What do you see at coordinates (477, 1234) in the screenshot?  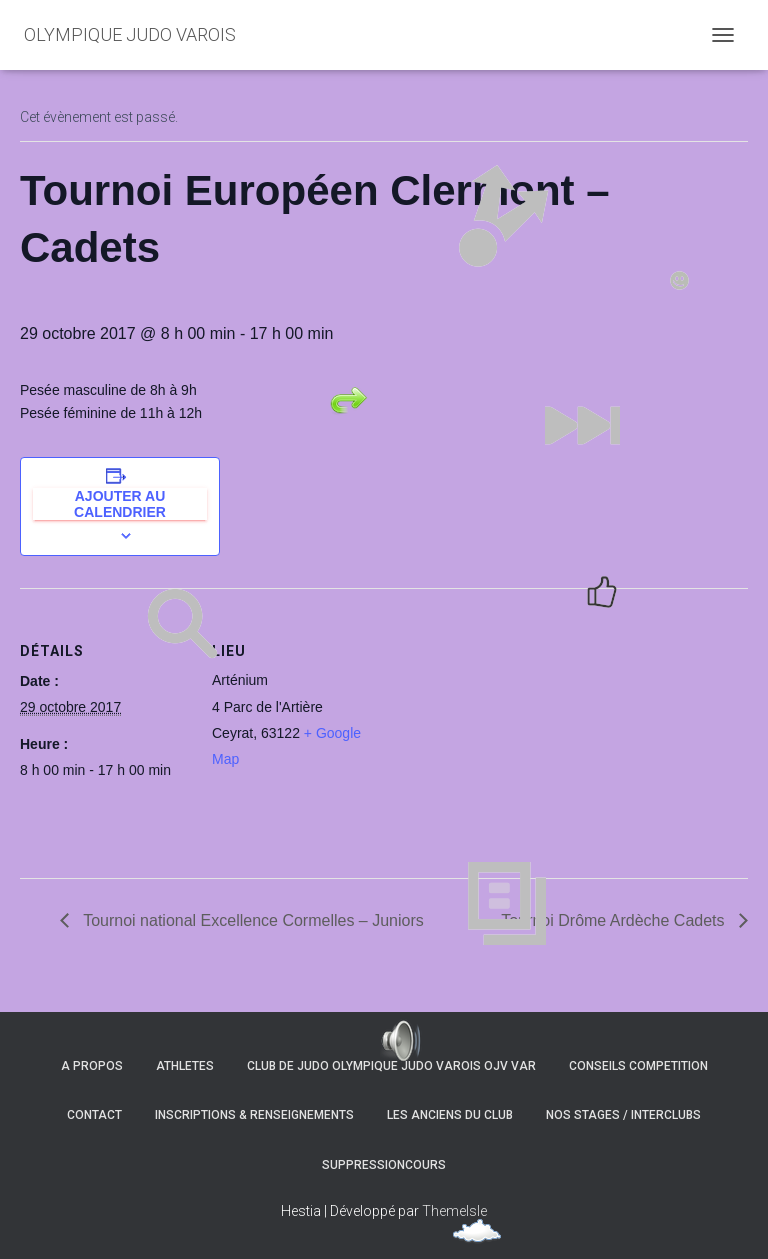 I see `indicates overcast or cloudy weather conditions` at bounding box center [477, 1234].